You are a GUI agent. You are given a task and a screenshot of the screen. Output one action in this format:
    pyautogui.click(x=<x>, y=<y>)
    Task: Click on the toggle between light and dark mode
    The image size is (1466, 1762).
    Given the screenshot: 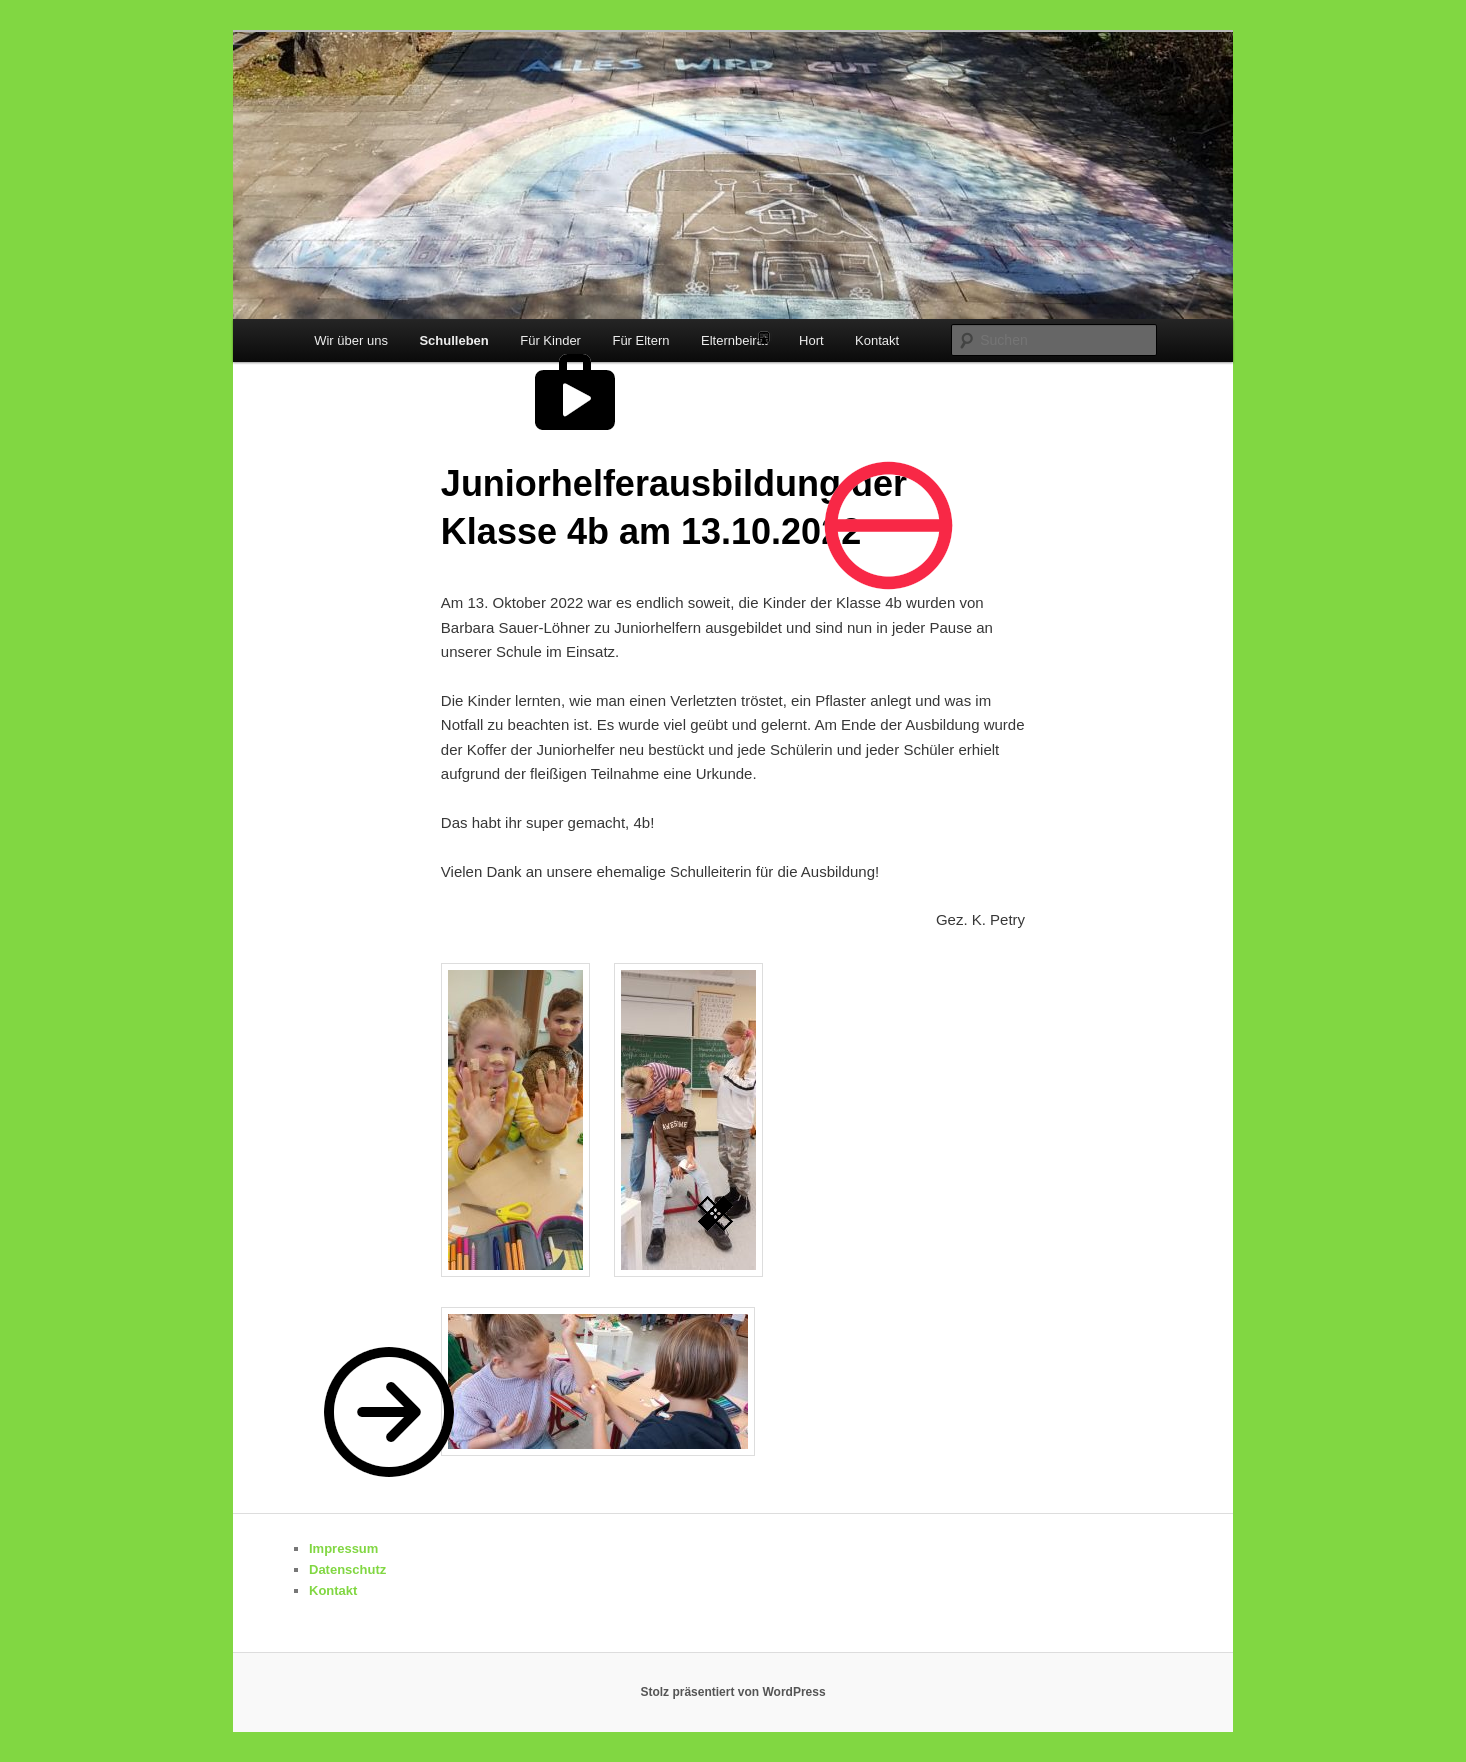 What is the action you would take?
    pyautogui.click(x=888, y=525)
    